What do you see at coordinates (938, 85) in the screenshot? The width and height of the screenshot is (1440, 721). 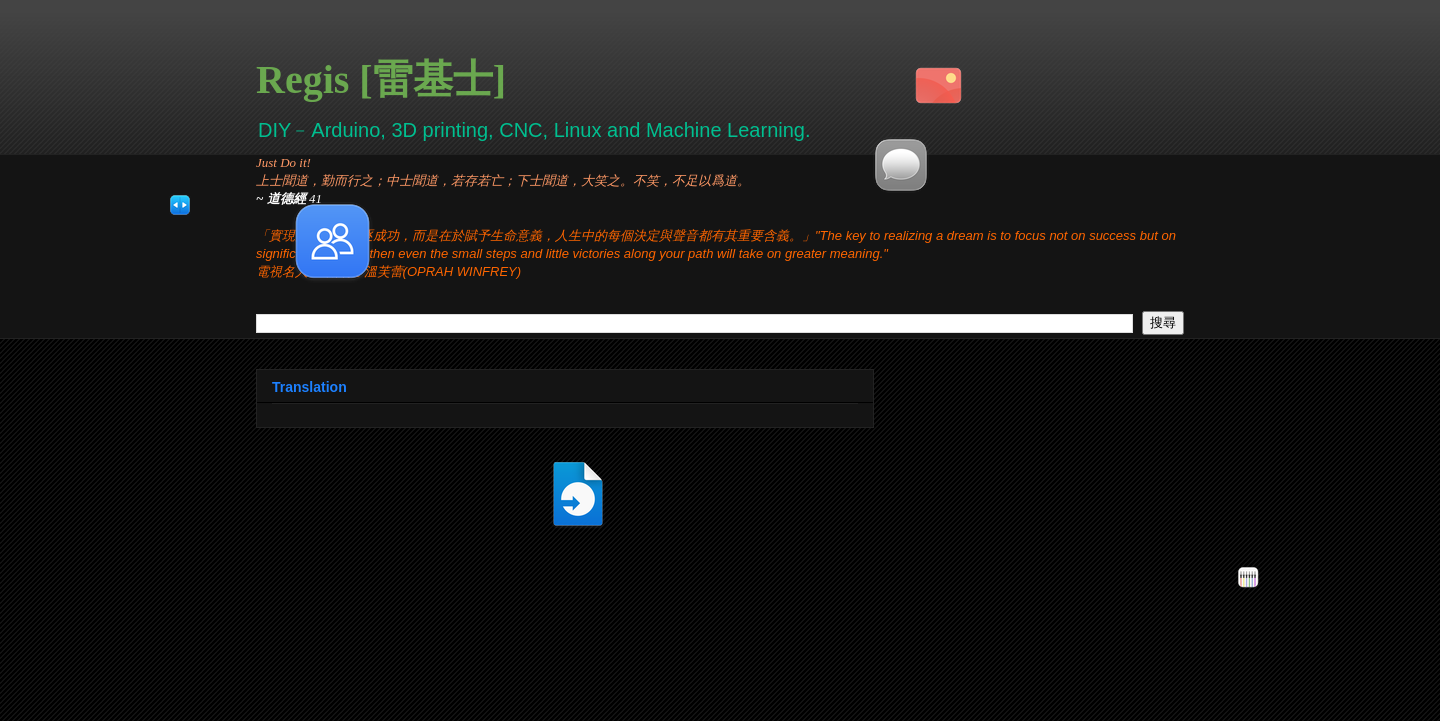 I see `indicates item is linked to photos library` at bounding box center [938, 85].